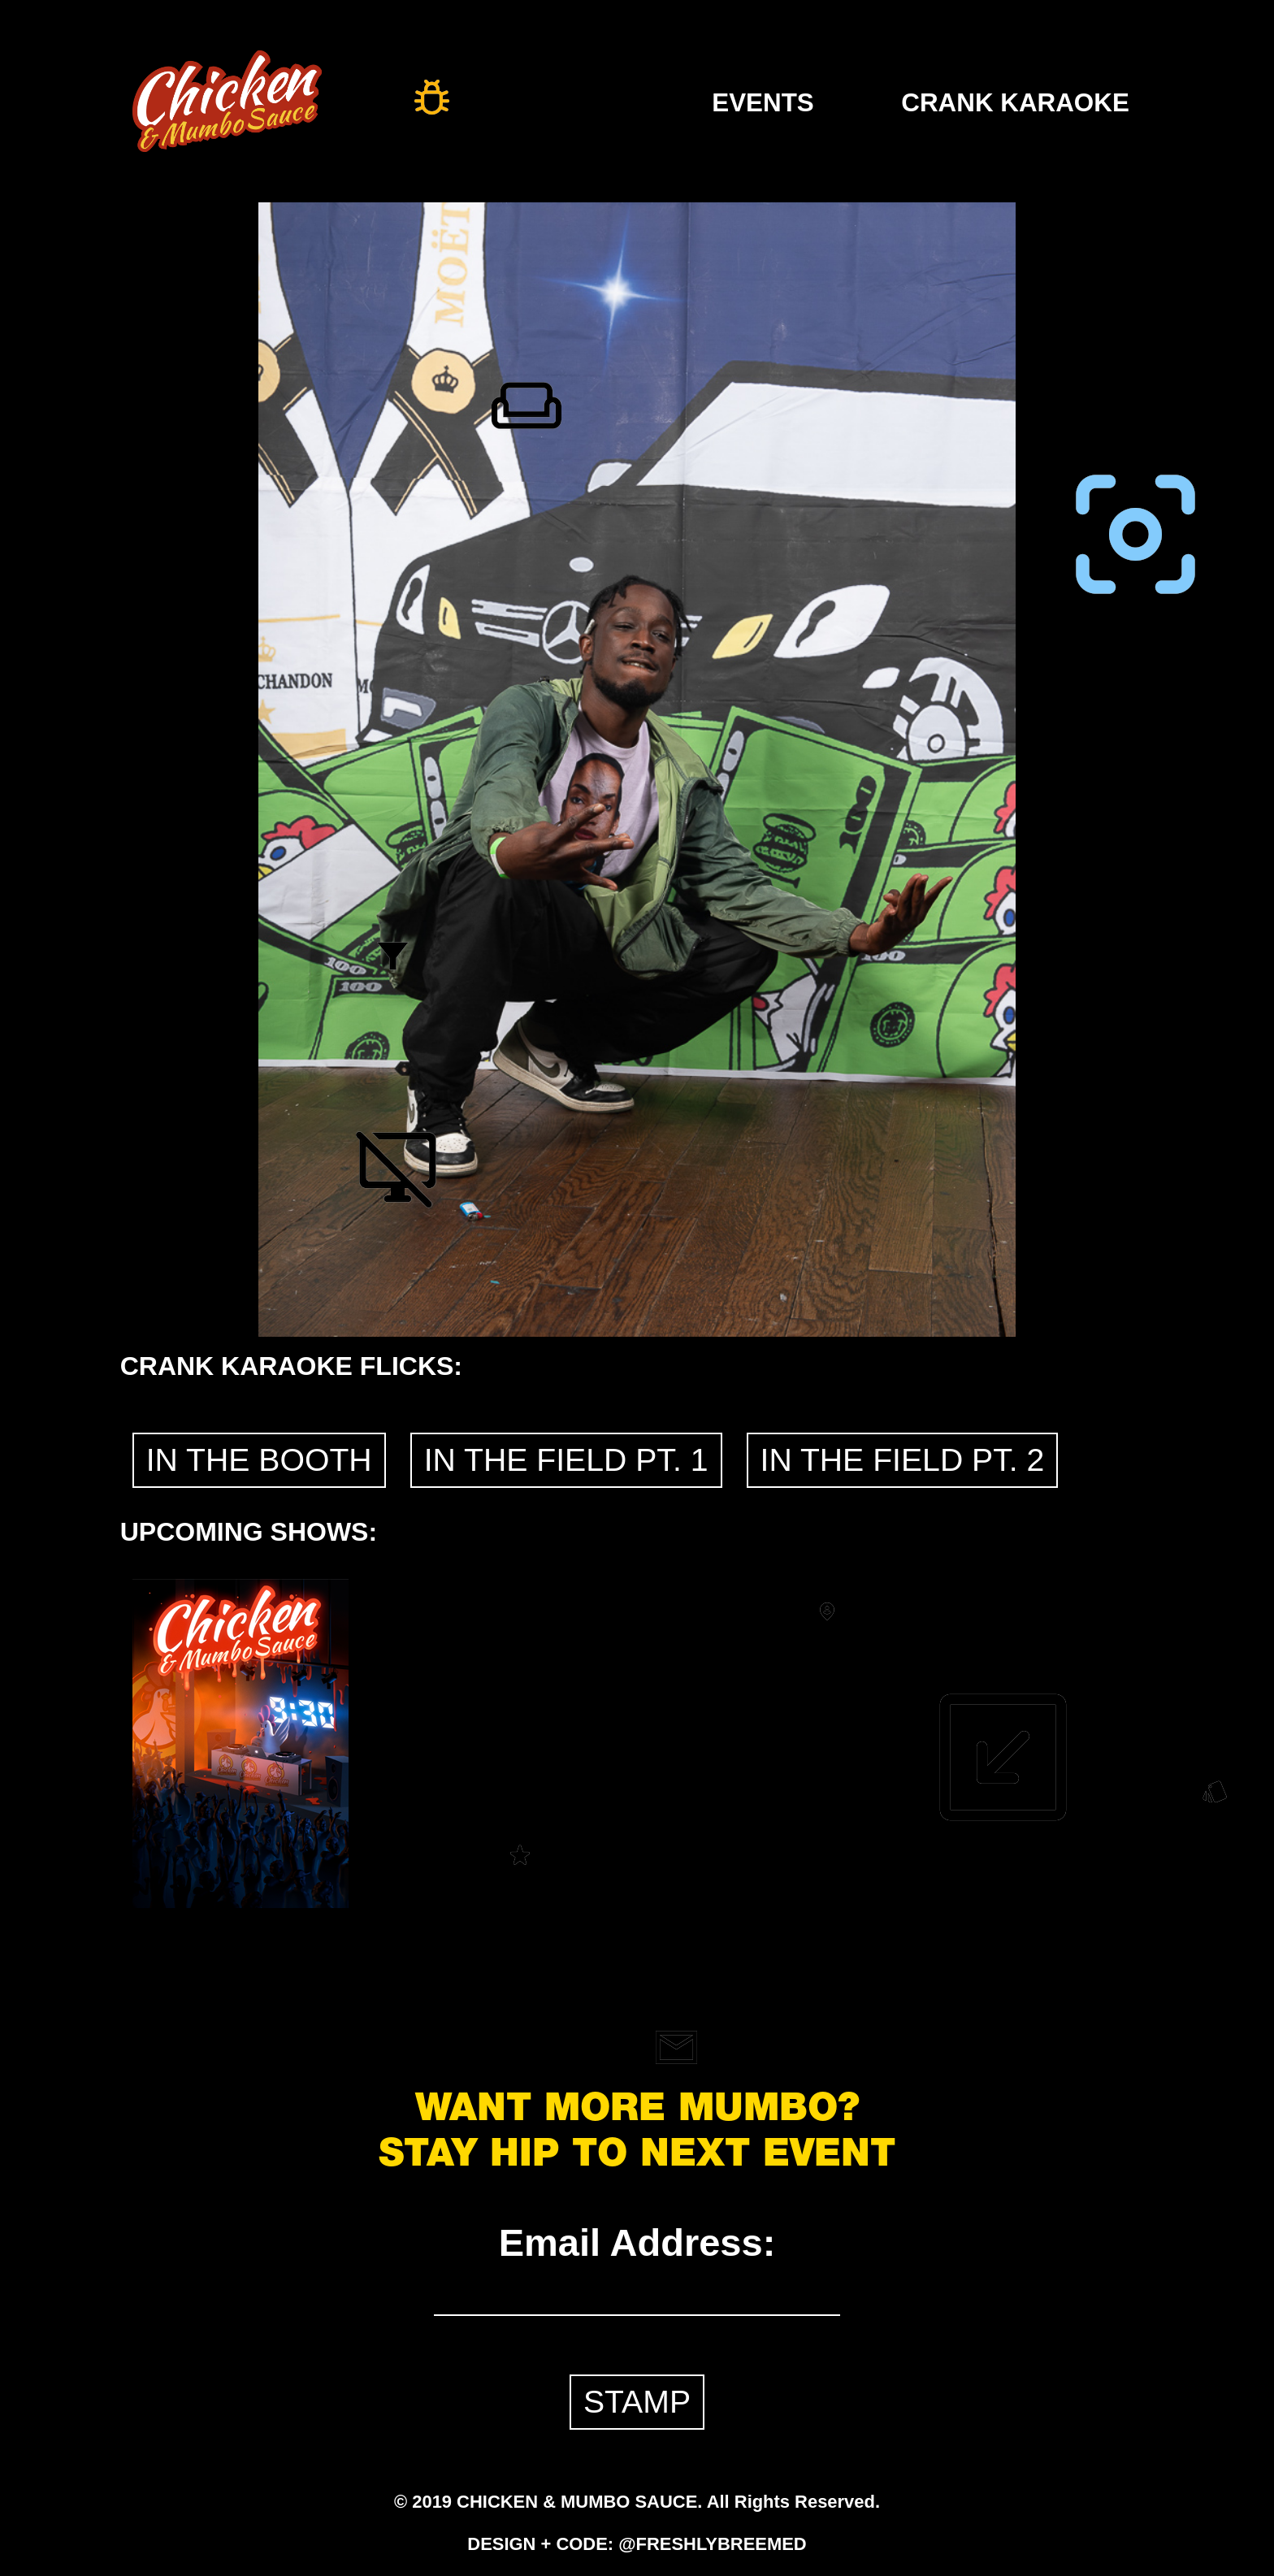  I want to click on capture a screenshot or photo, so click(1135, 534).